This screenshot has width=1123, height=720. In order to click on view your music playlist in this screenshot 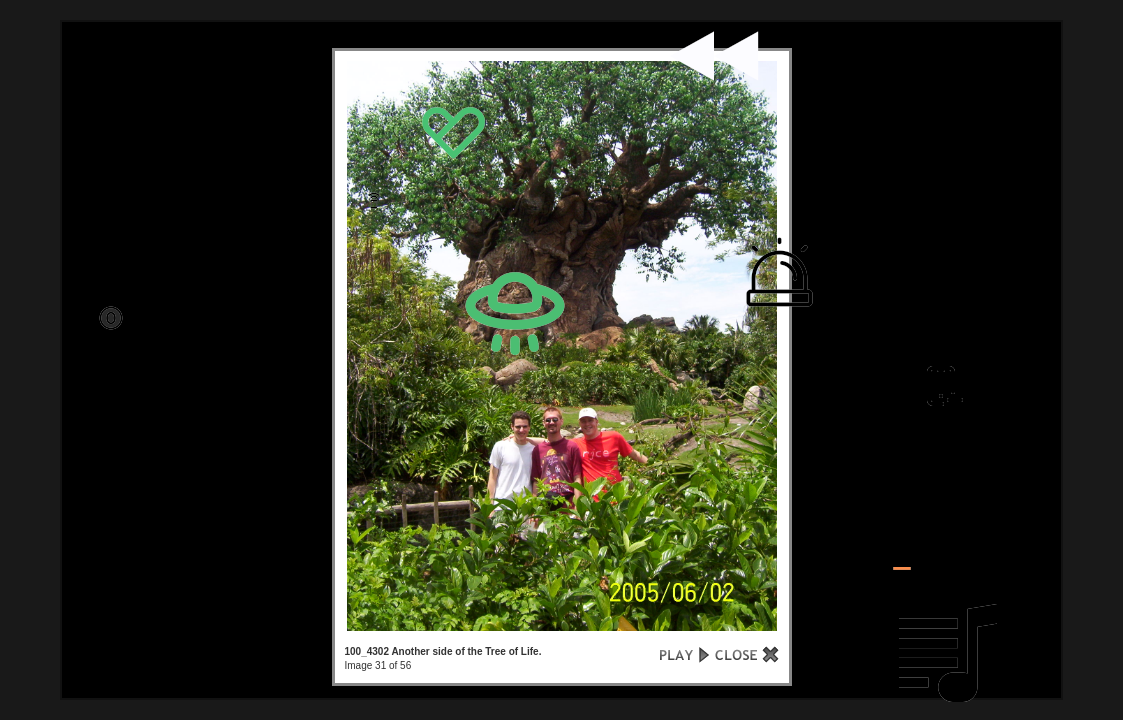, I will do `click(948, 653)`.